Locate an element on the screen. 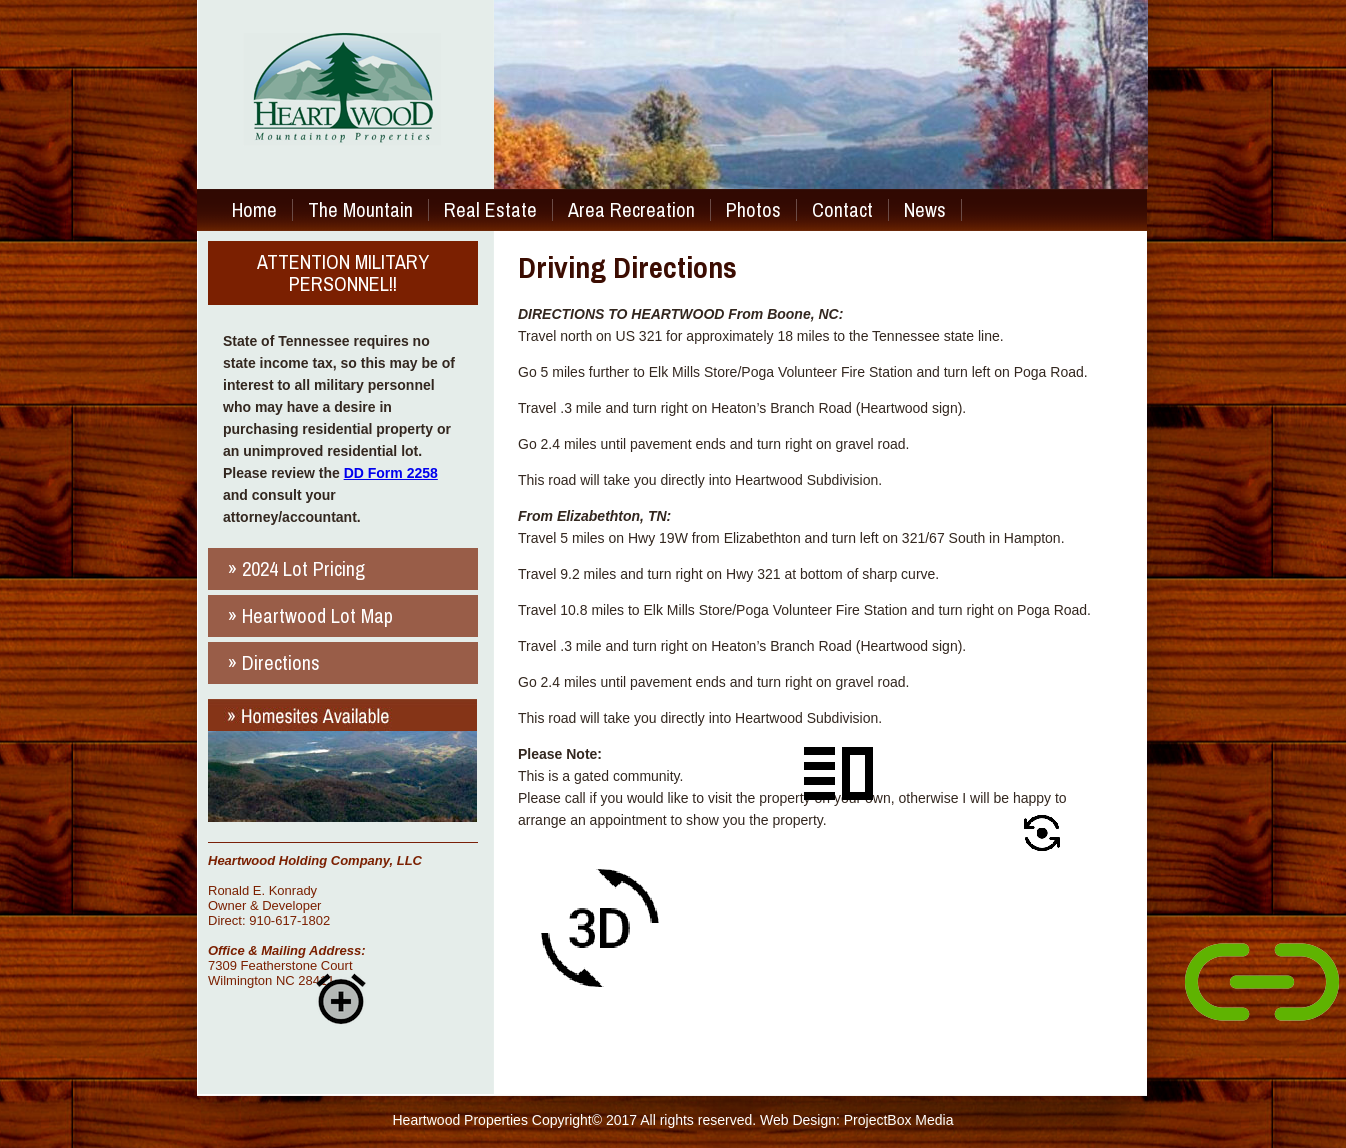 This screenshot has width=1346, height=1148. copy or share a link is located at coordinates (1262, 982).